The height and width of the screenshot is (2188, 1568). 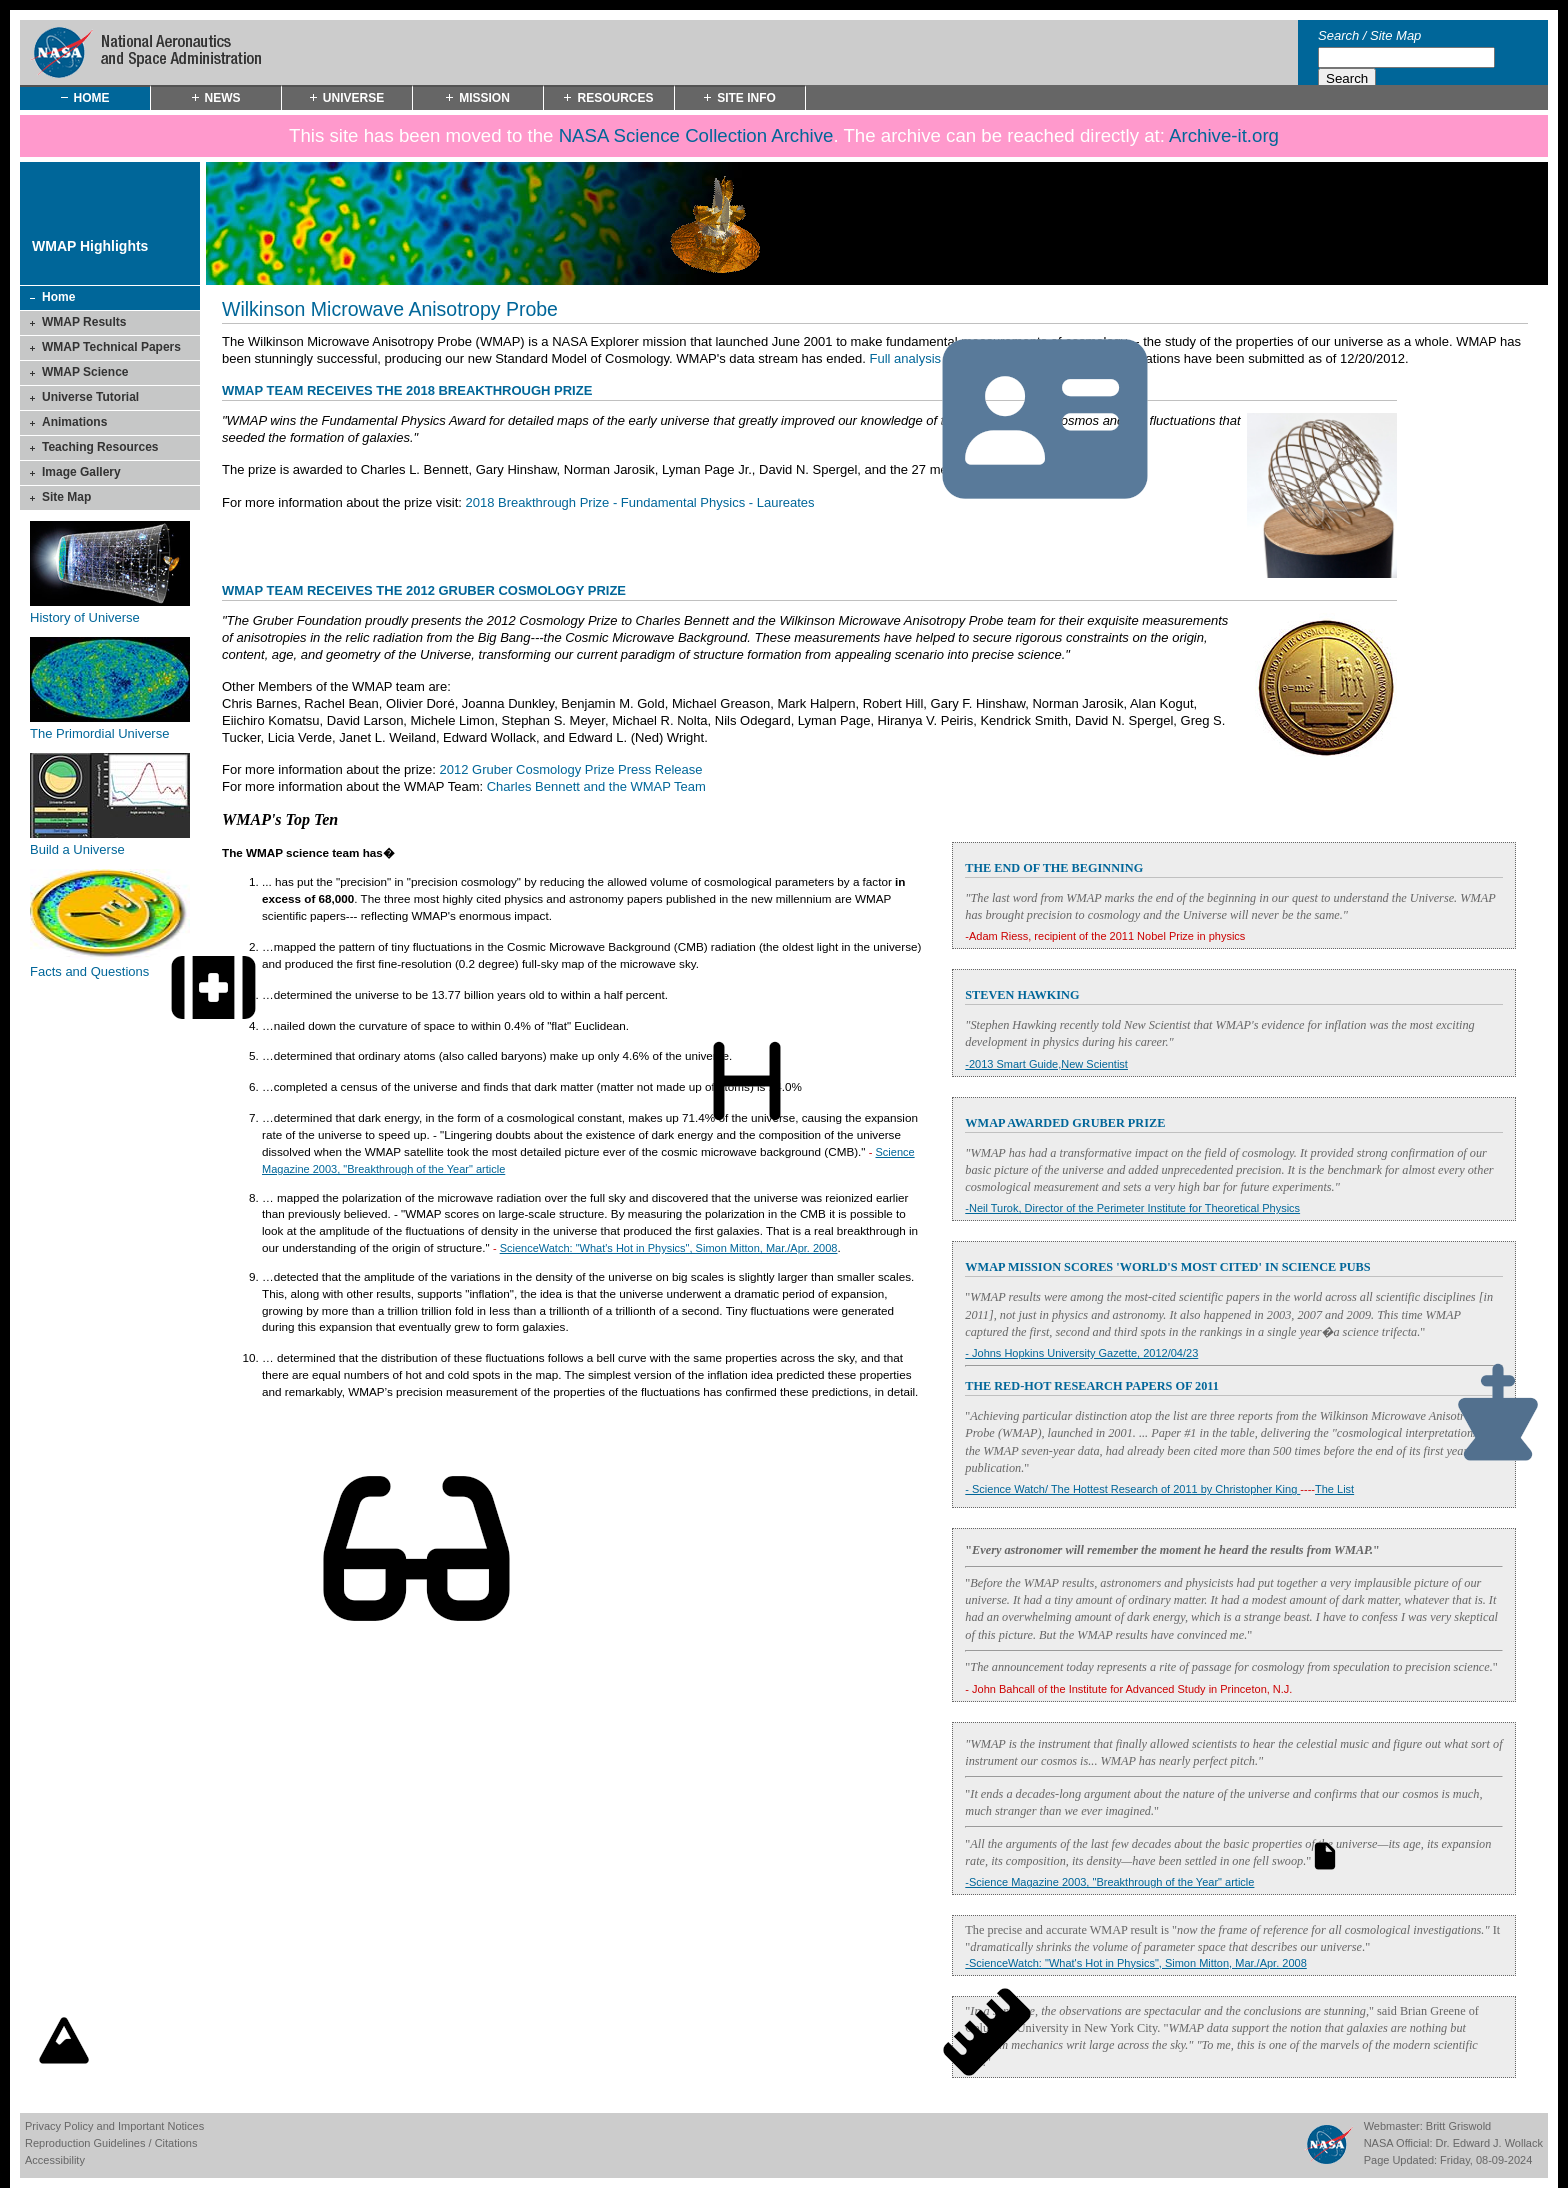 I want to click on enable reading mode or accessibility features, so click(x=416, y=1548).